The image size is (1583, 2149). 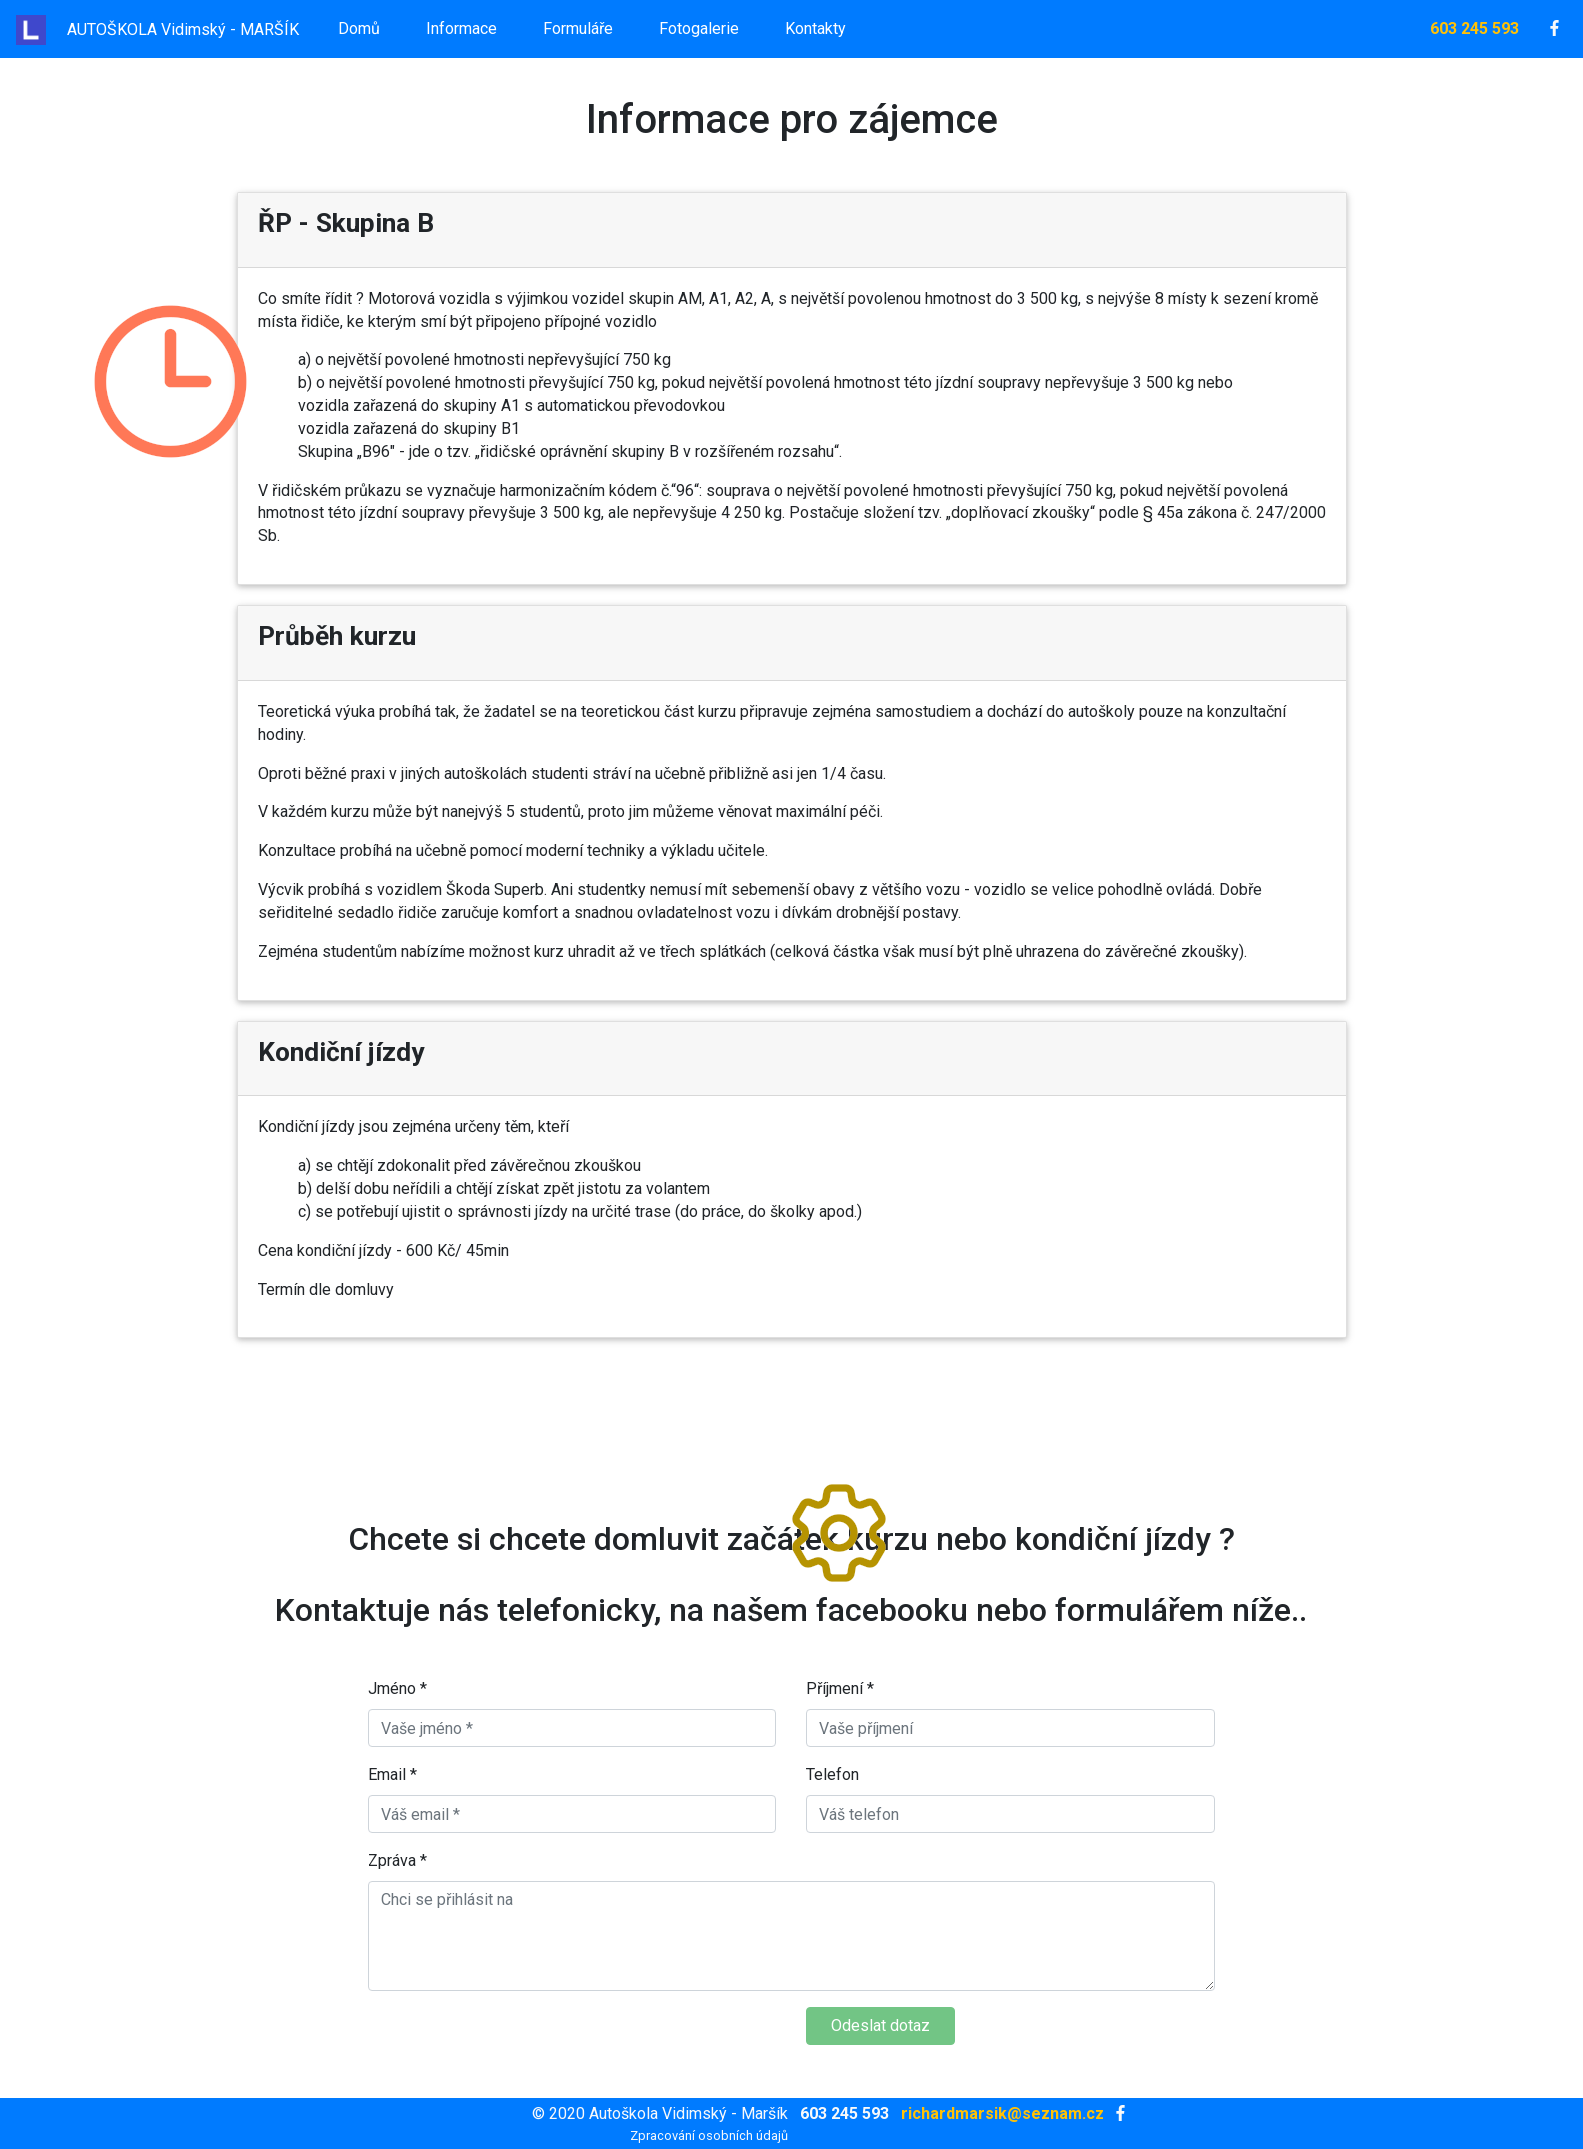 I want to click on view time or clock settings, so click(x=170, y=381).